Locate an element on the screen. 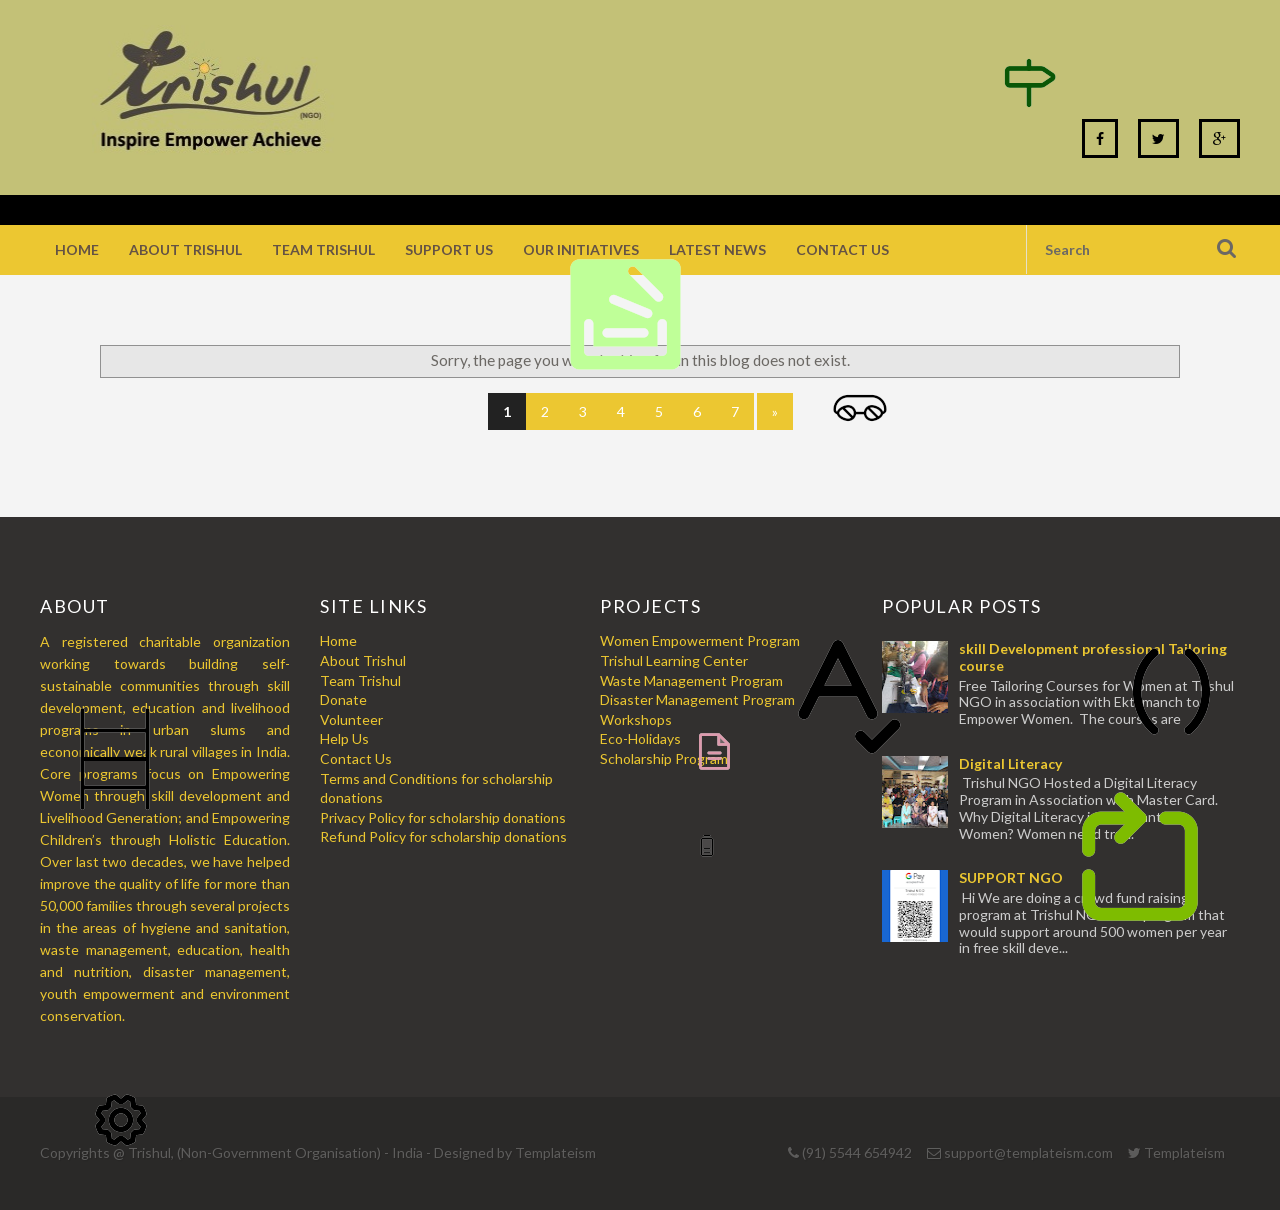  insert parentheses or brackets in text is located at coordinates (1171, 691).